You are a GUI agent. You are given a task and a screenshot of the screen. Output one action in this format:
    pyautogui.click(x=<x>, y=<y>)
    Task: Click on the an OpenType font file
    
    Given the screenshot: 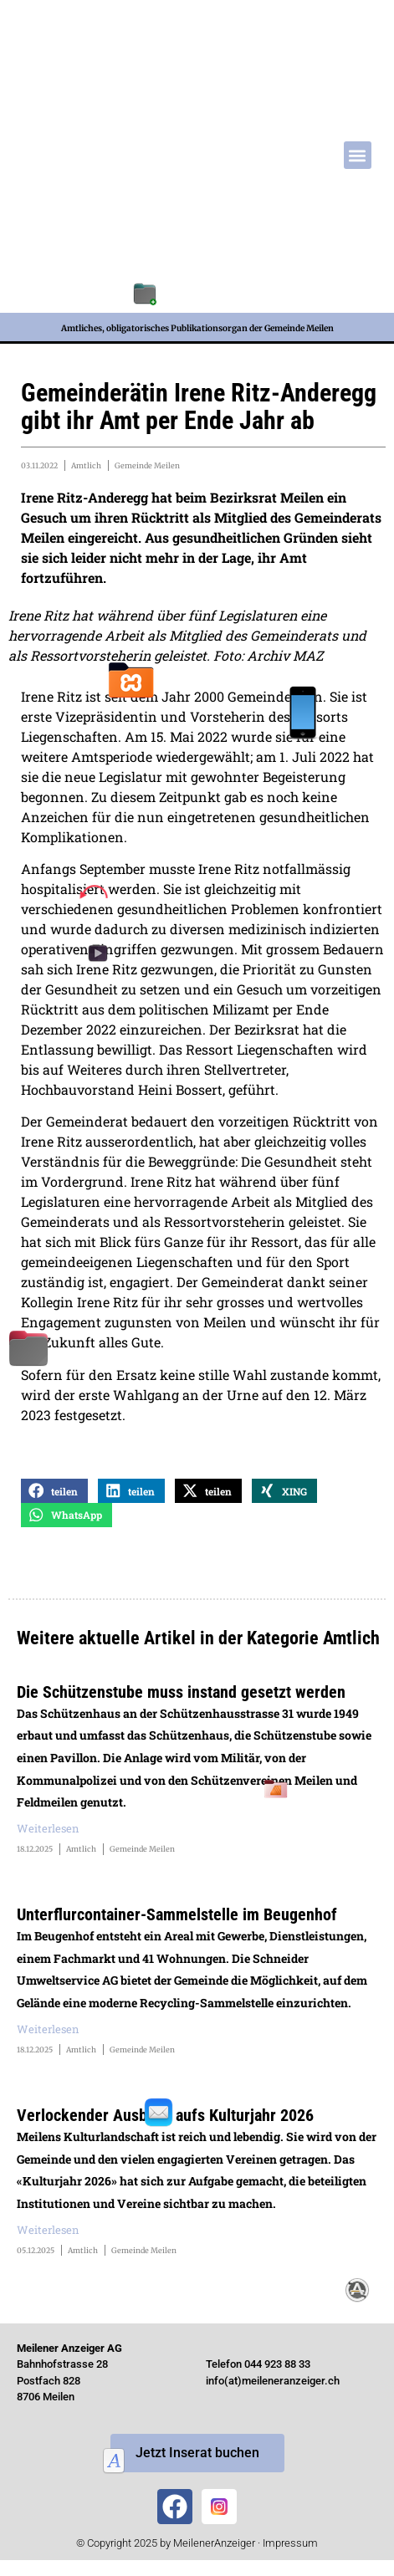 What is the action you would take?
    pyautogui.click(x=114, y=2461)
    